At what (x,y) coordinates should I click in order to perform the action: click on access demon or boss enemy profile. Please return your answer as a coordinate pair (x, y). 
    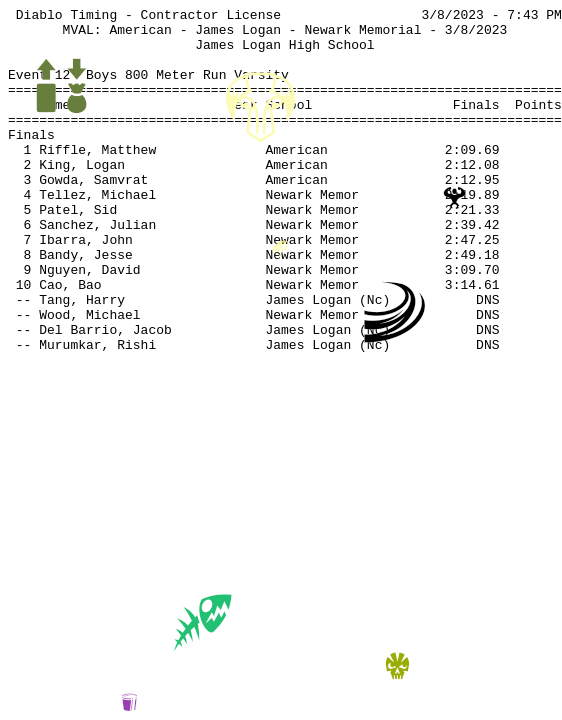
    Looking at the image, I should click on (260, 107).